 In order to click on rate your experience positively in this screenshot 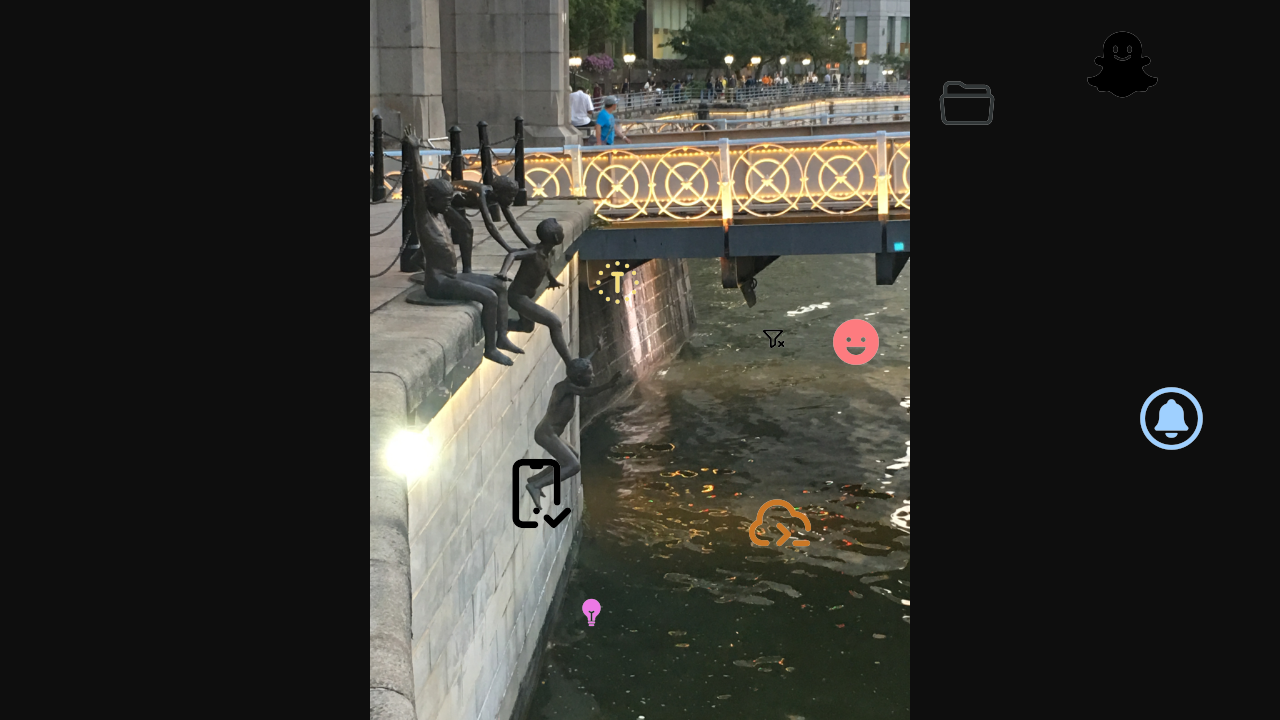, I will do `click(856, 342)`.